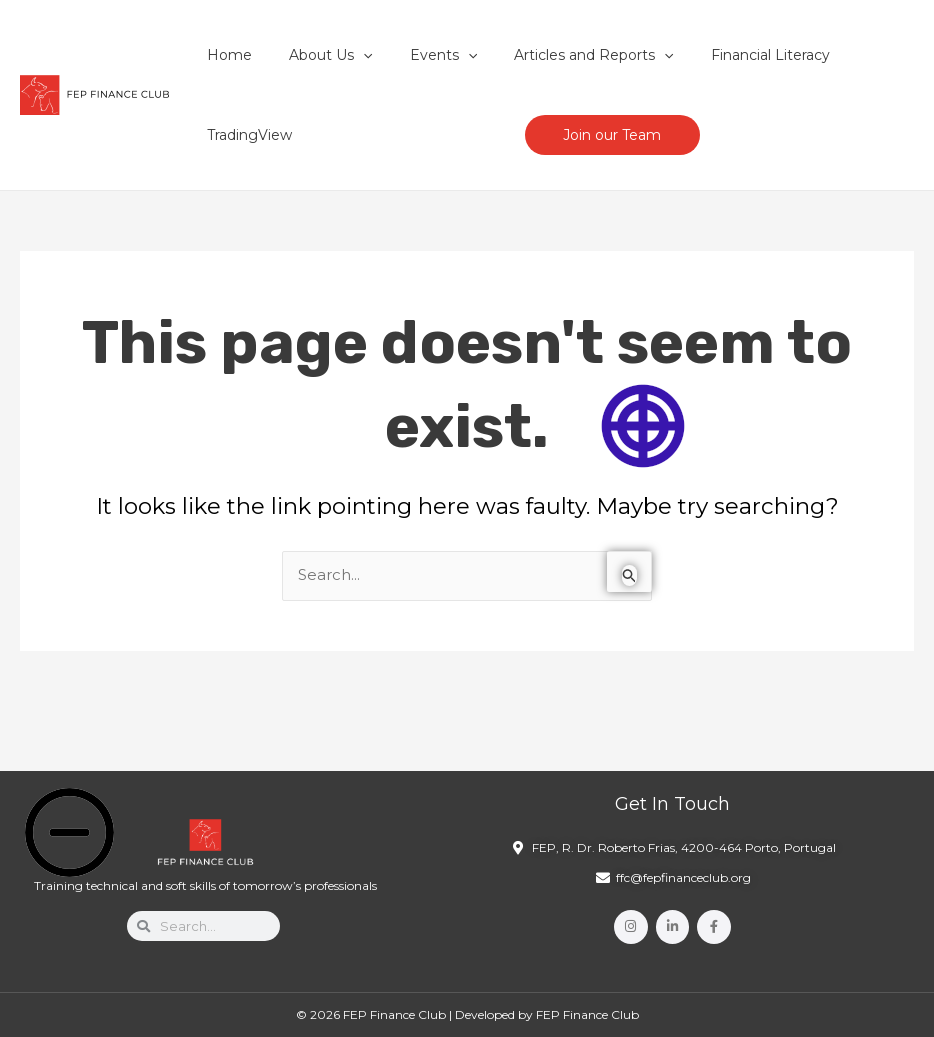  I want to click on view polar chart or radial data visualization, so click(643, 426).